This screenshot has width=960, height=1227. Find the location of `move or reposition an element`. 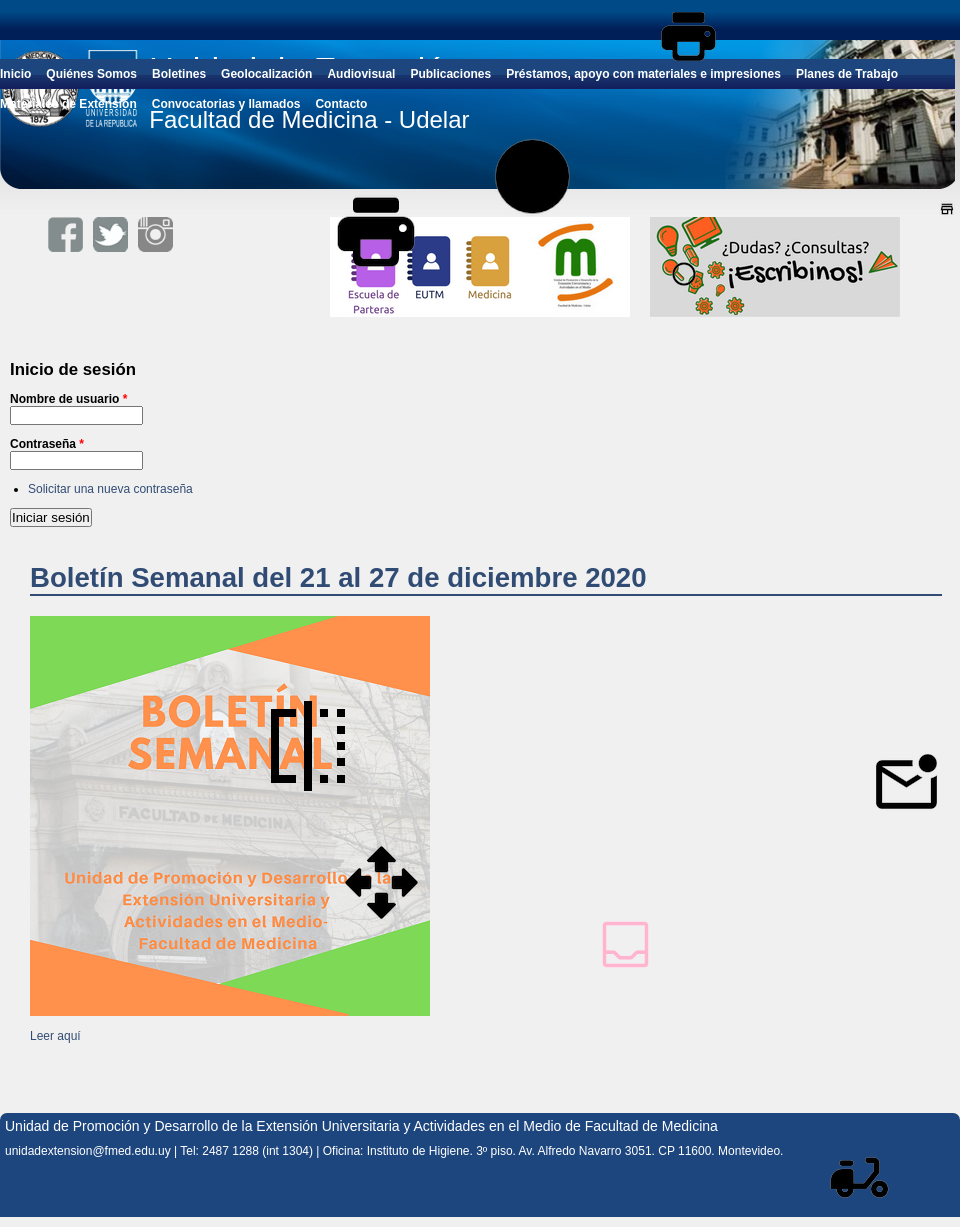

move or reposition an element is located at coordinates (381, 882).